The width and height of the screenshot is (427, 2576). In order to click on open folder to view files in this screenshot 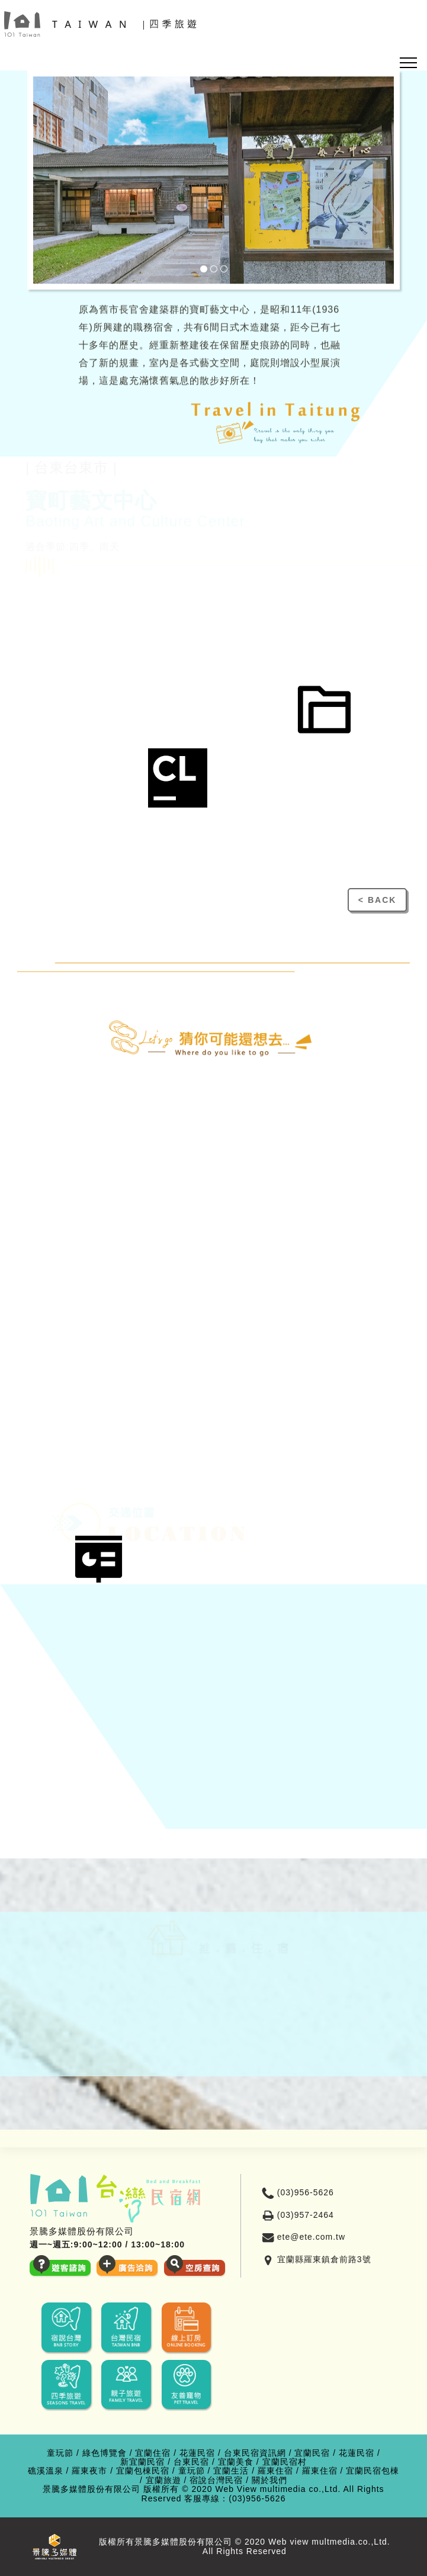, I will do `click(324, 709)`.